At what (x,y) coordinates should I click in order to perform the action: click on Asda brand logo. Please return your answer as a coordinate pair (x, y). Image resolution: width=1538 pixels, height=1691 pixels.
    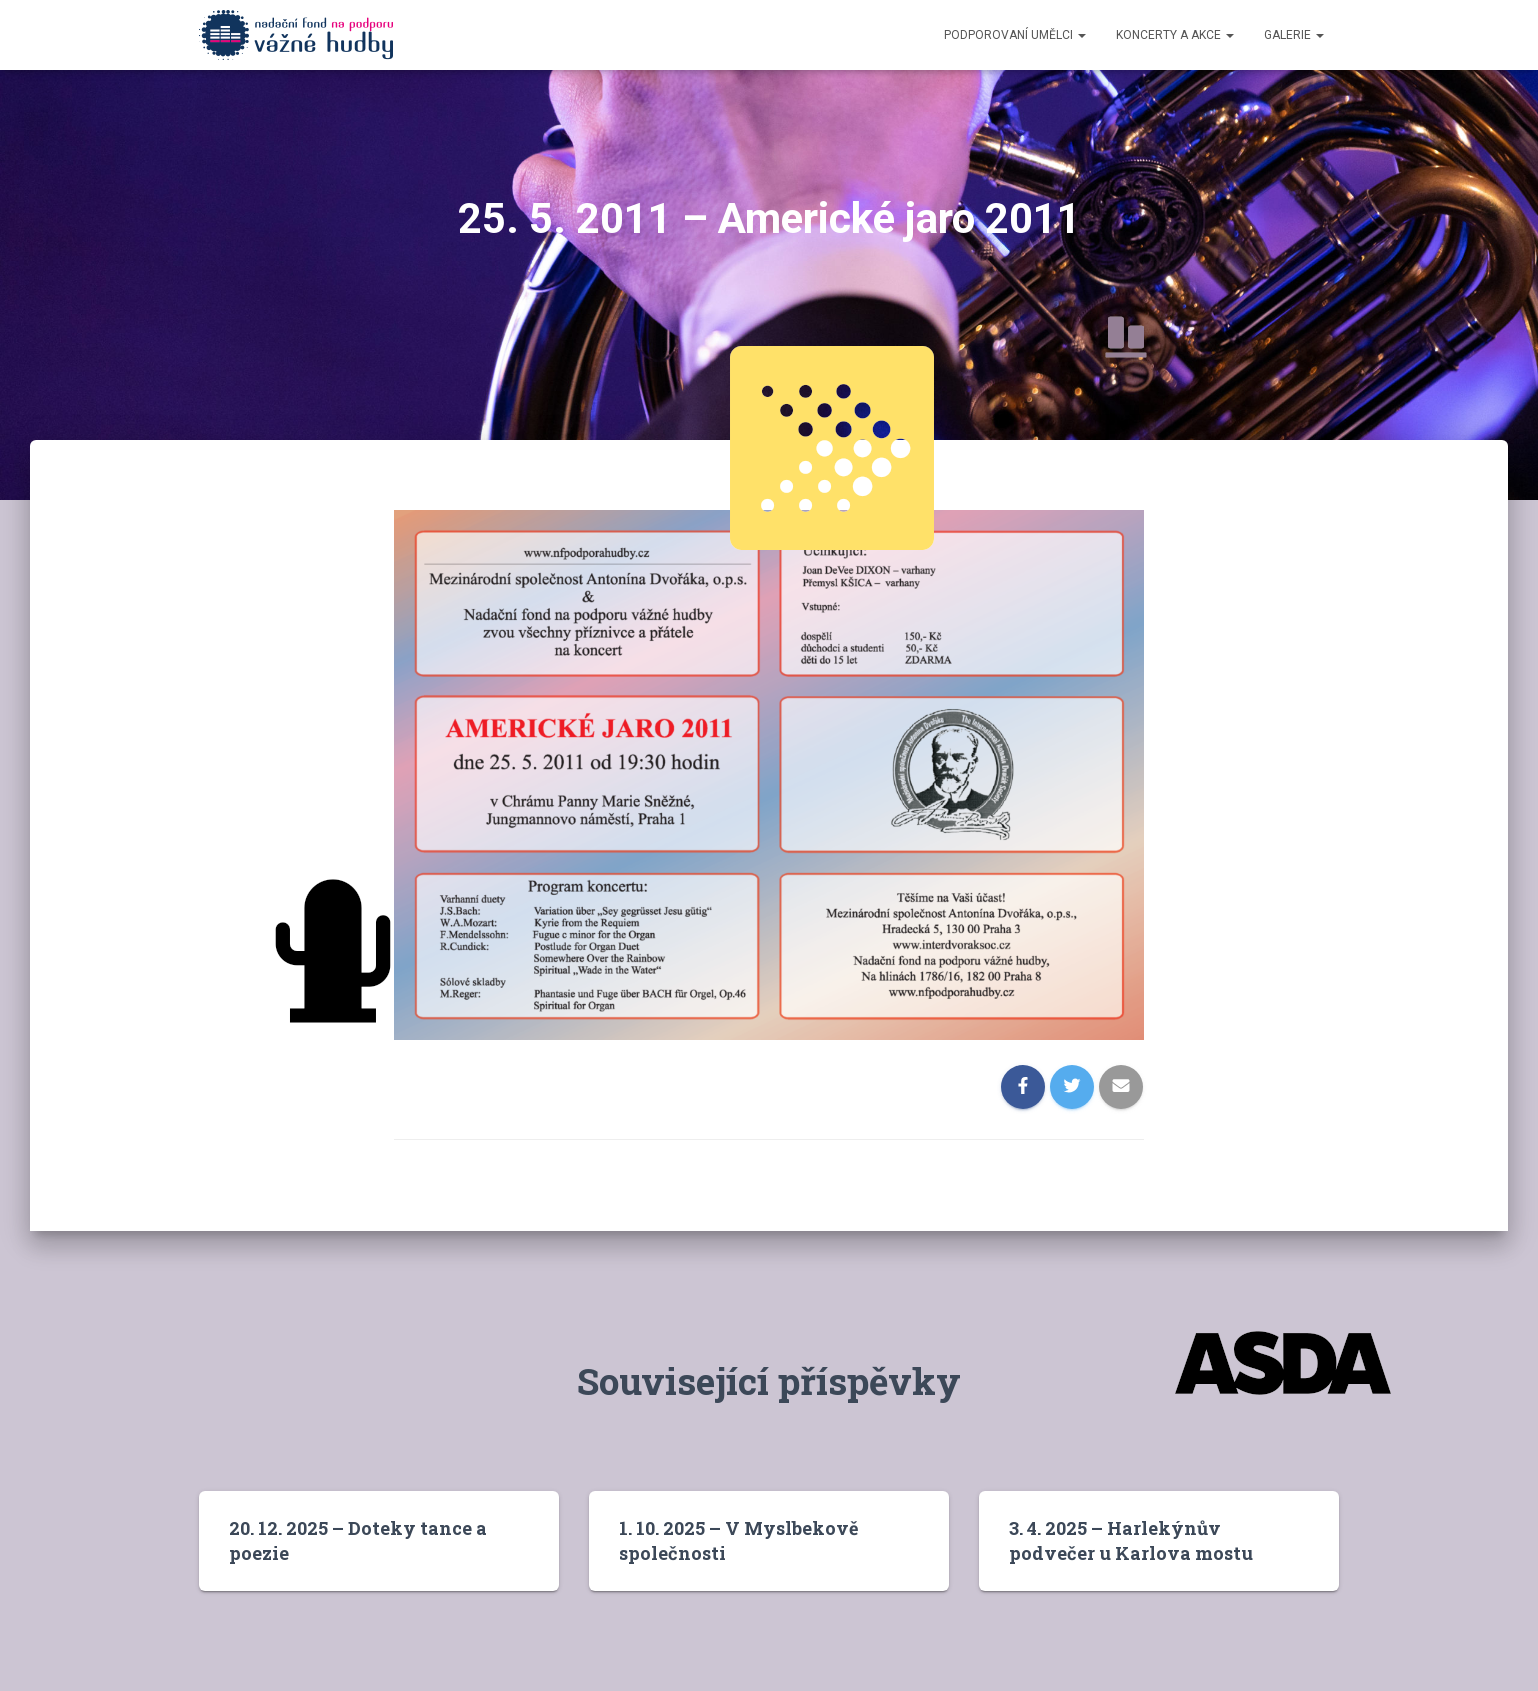
    Looking at the image, I should click on (1283, 1363).